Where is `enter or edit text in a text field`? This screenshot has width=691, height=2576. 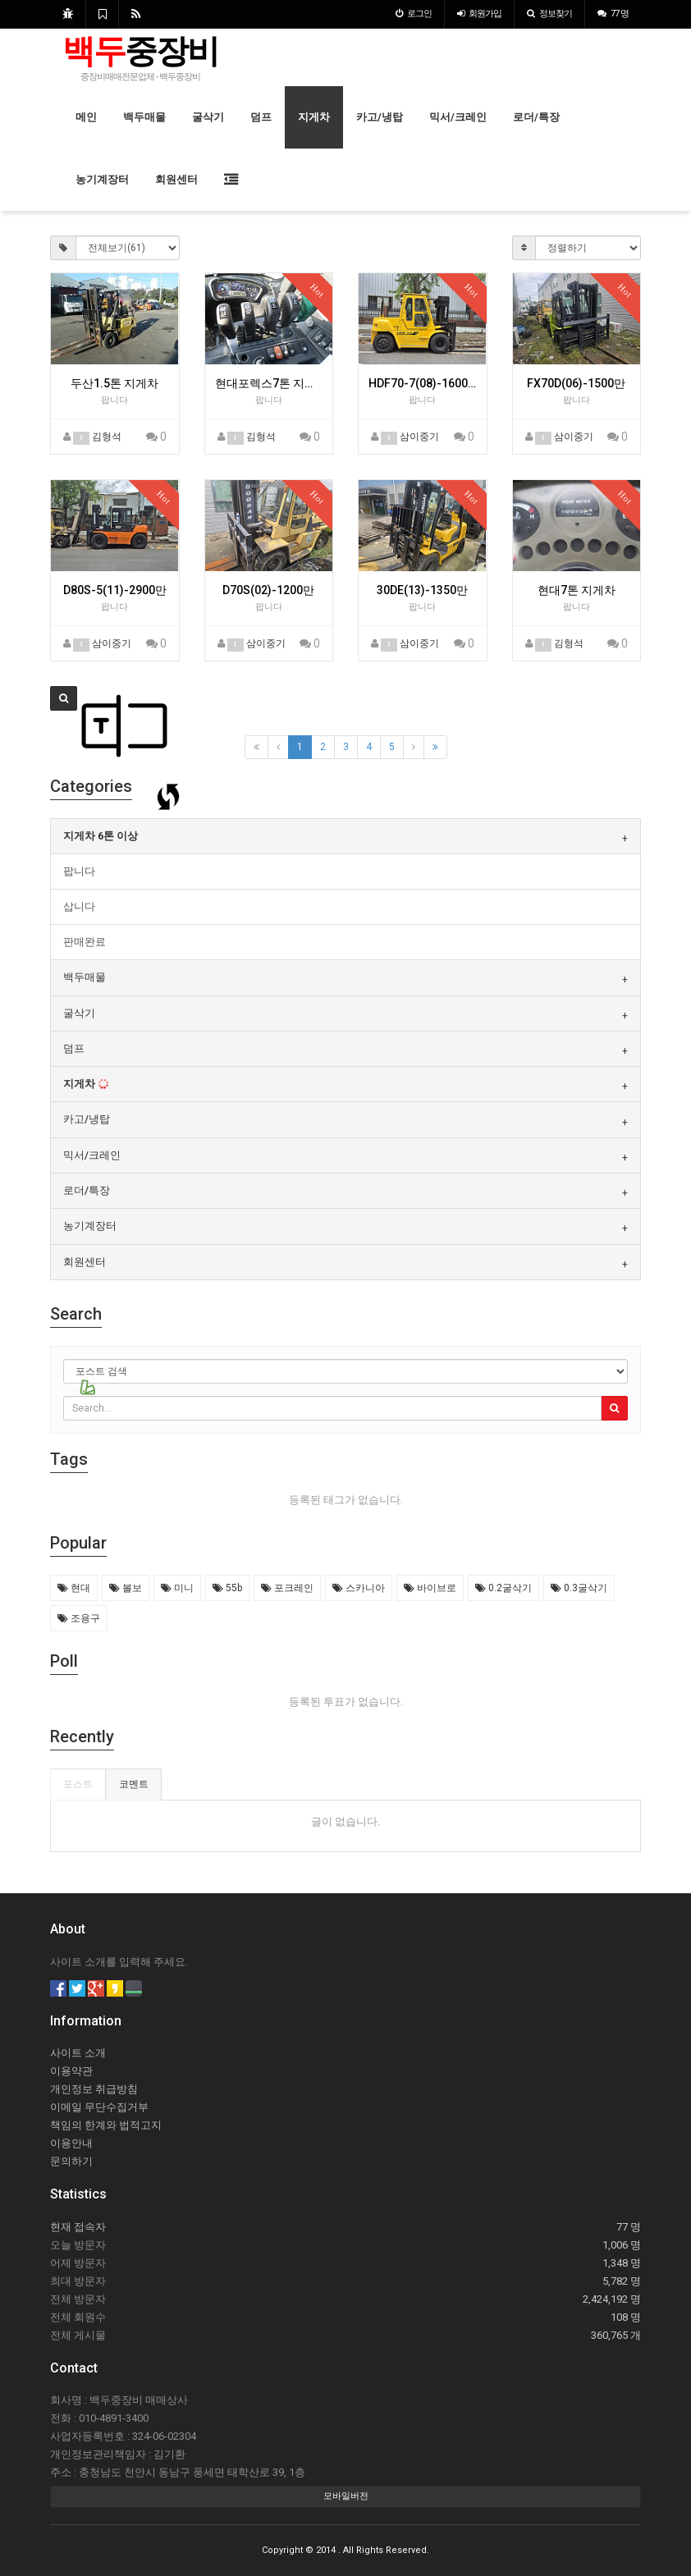 enter or edit text in a text field is located at coordinates (124, 725).